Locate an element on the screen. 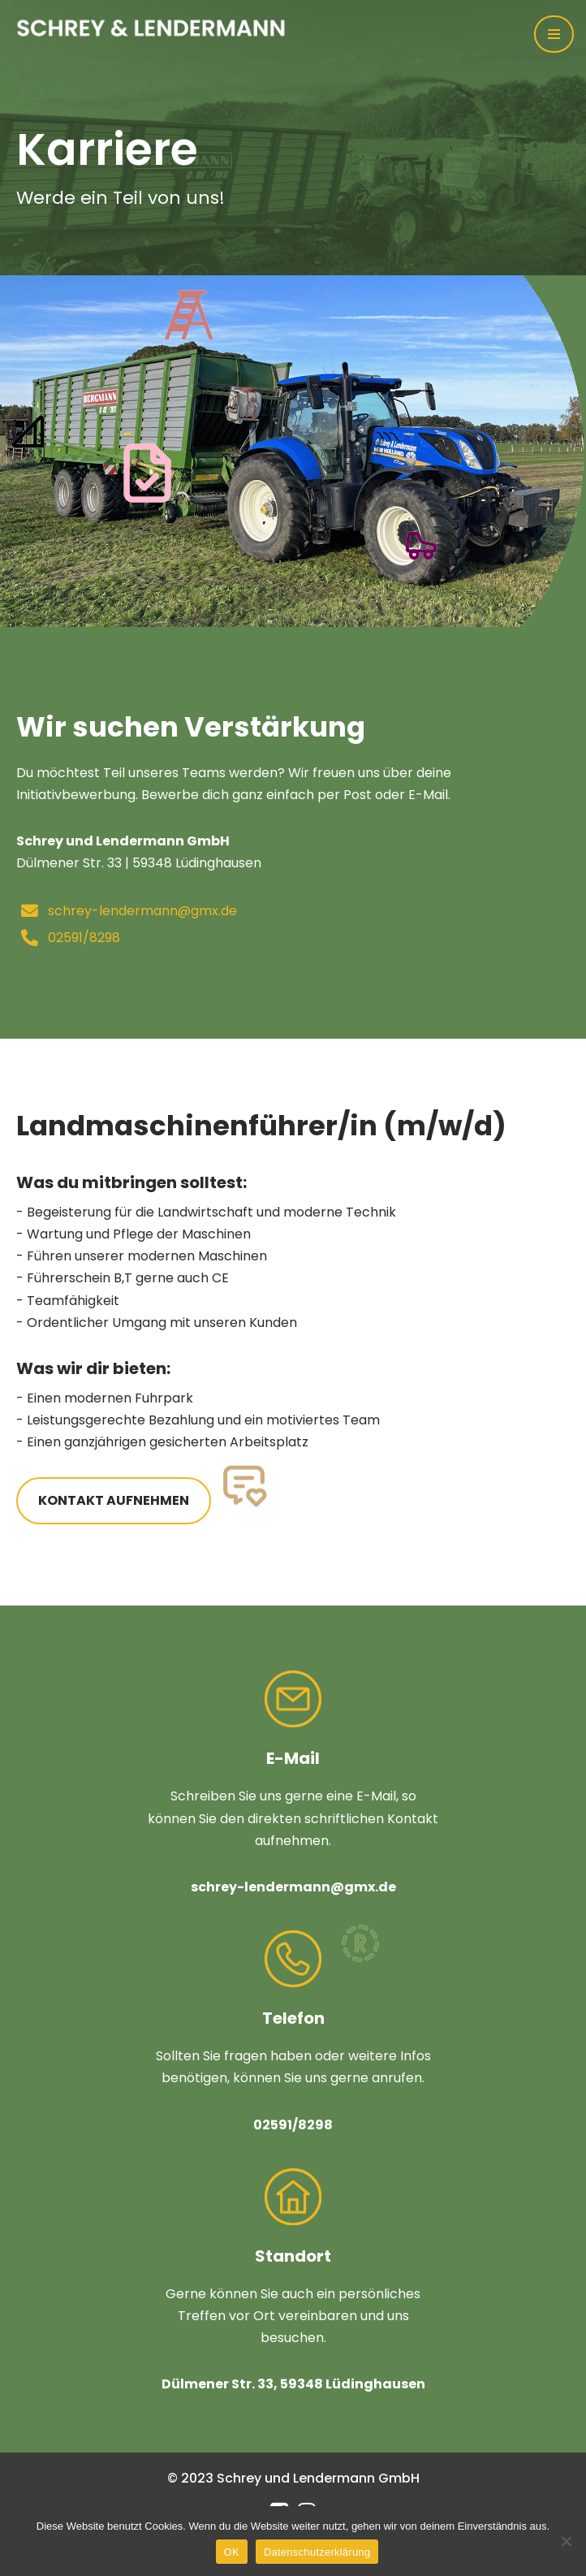 The image size is (586, 2576). indicates registered trademark symbol is located at coordinates (360, 1943).